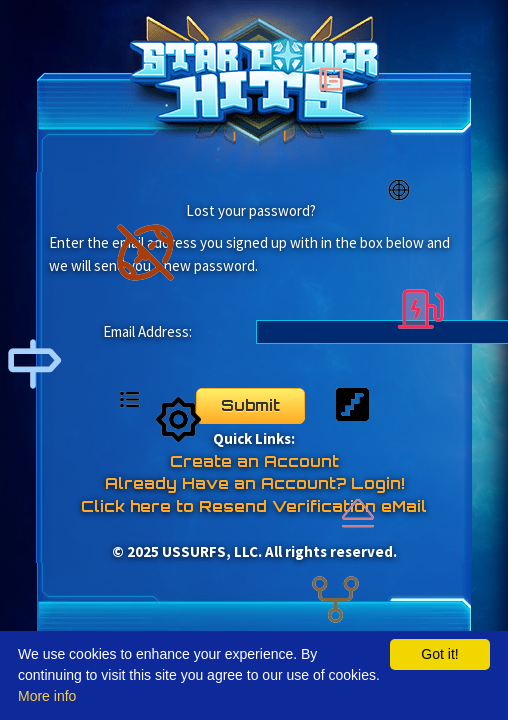 This screenshot has width=508, height=720. What do you see at coordinates (352, 404) in the screenshot?
I see `indicates stairs or stairway access` at bounding box center [352, 404].